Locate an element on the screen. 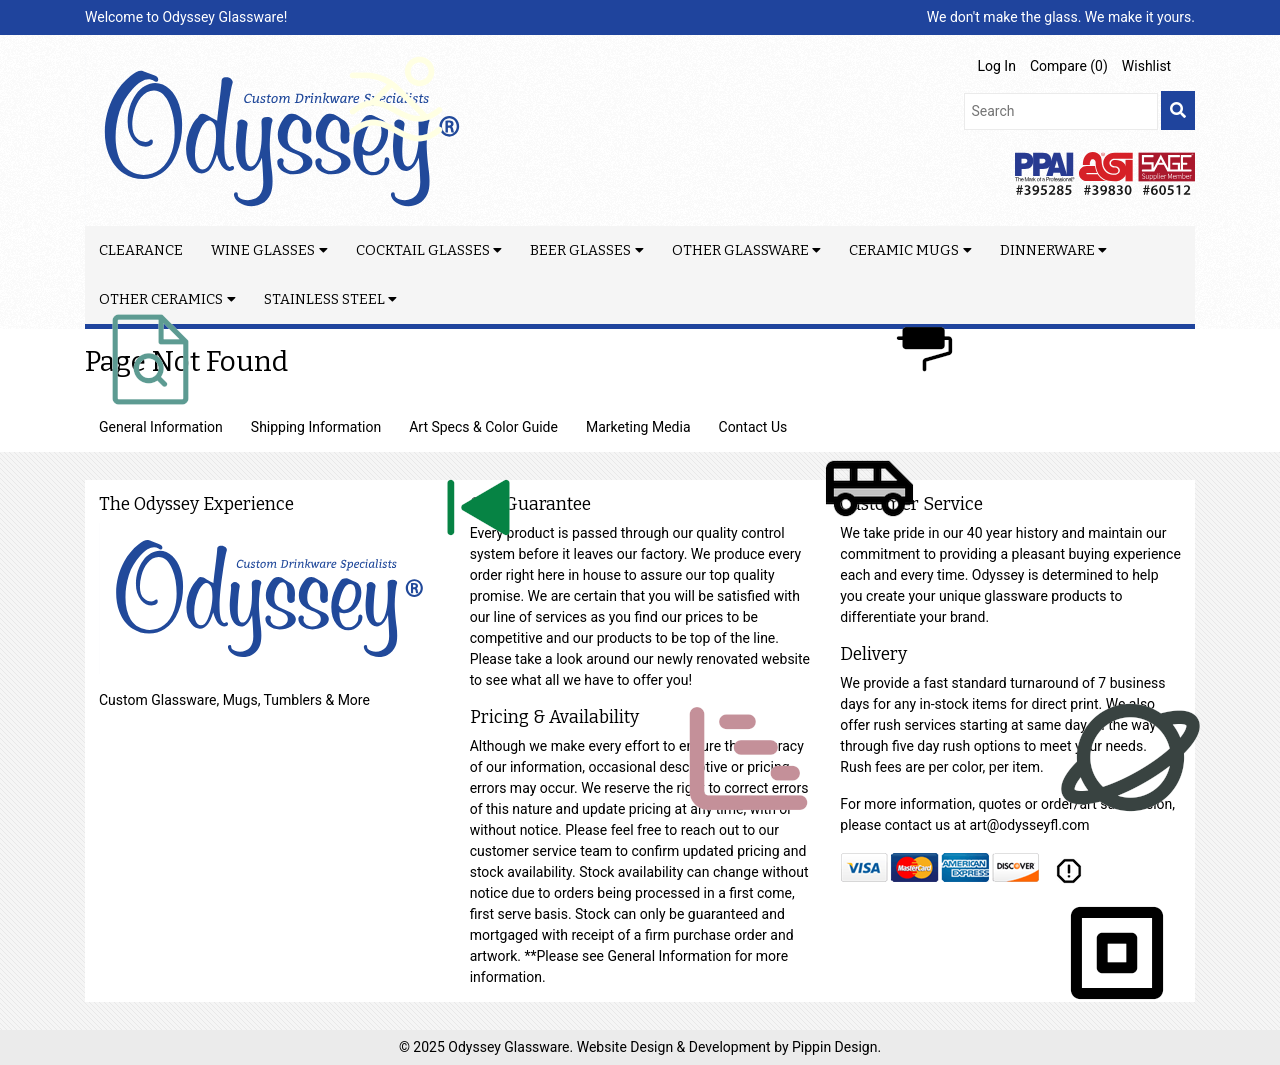  explore global or worldwide content is located at coordinates (1130, 757).